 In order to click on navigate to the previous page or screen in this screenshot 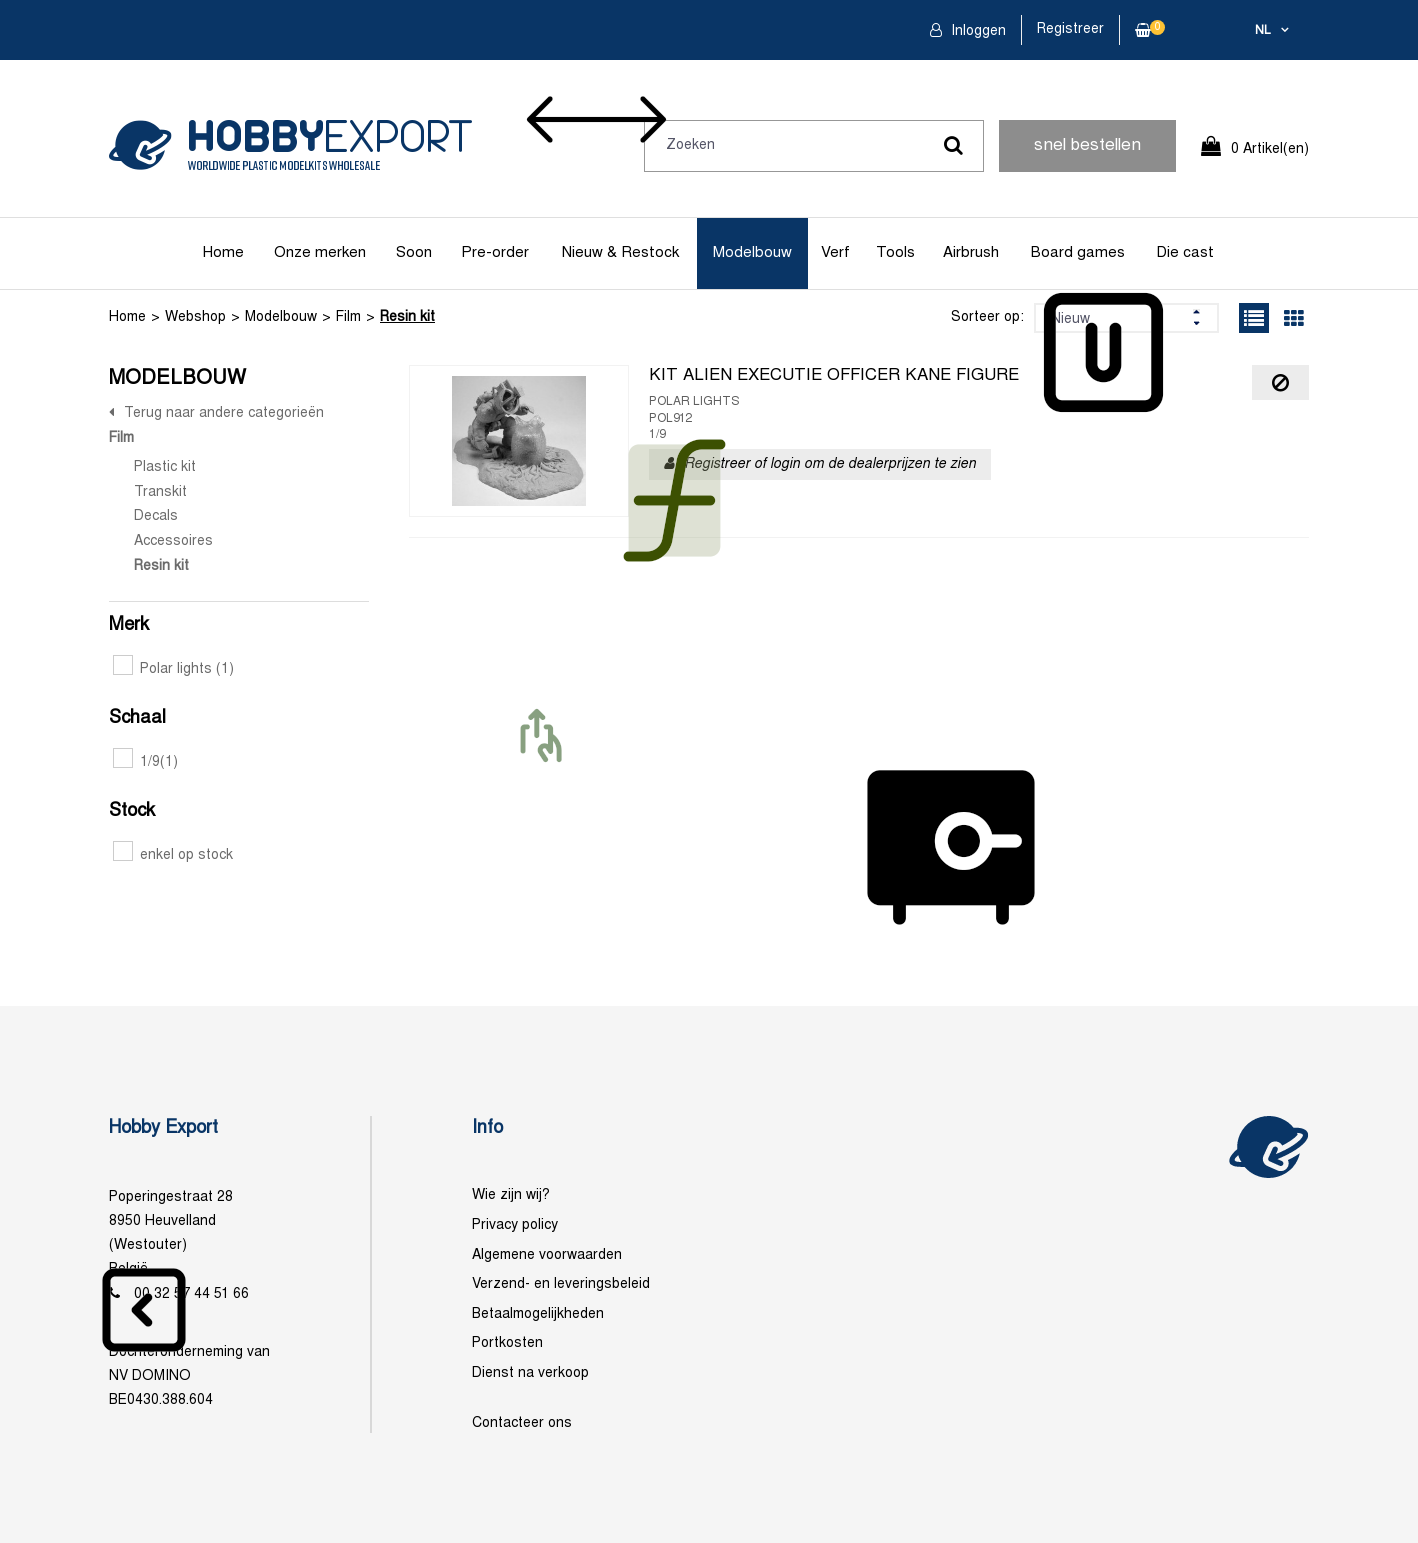, I will do `click(144, 1310)`.